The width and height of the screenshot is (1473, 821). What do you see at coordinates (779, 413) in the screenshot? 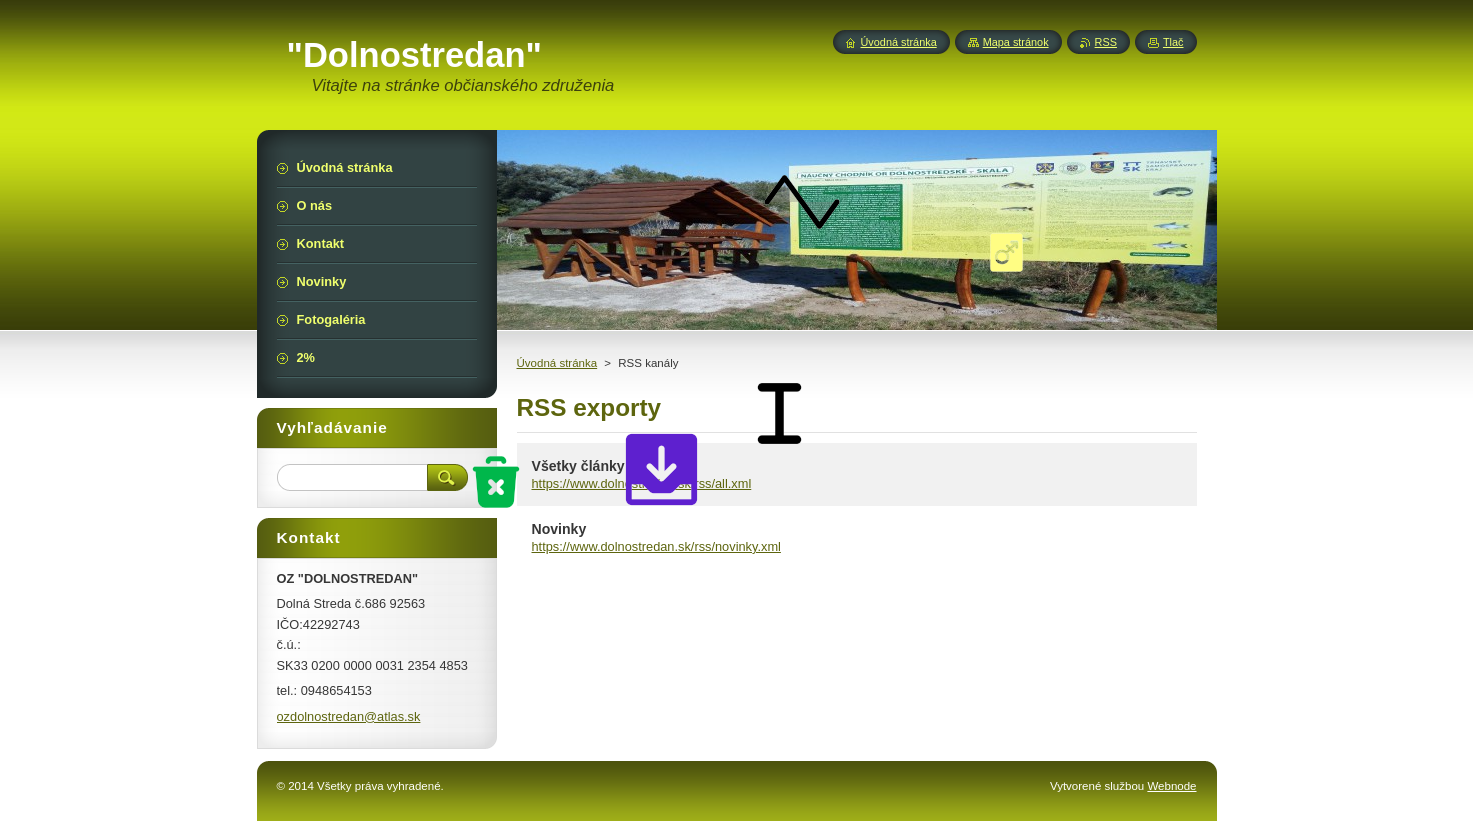
I see `text cursor indicating an editable text field` at bounding box center [779, 413].